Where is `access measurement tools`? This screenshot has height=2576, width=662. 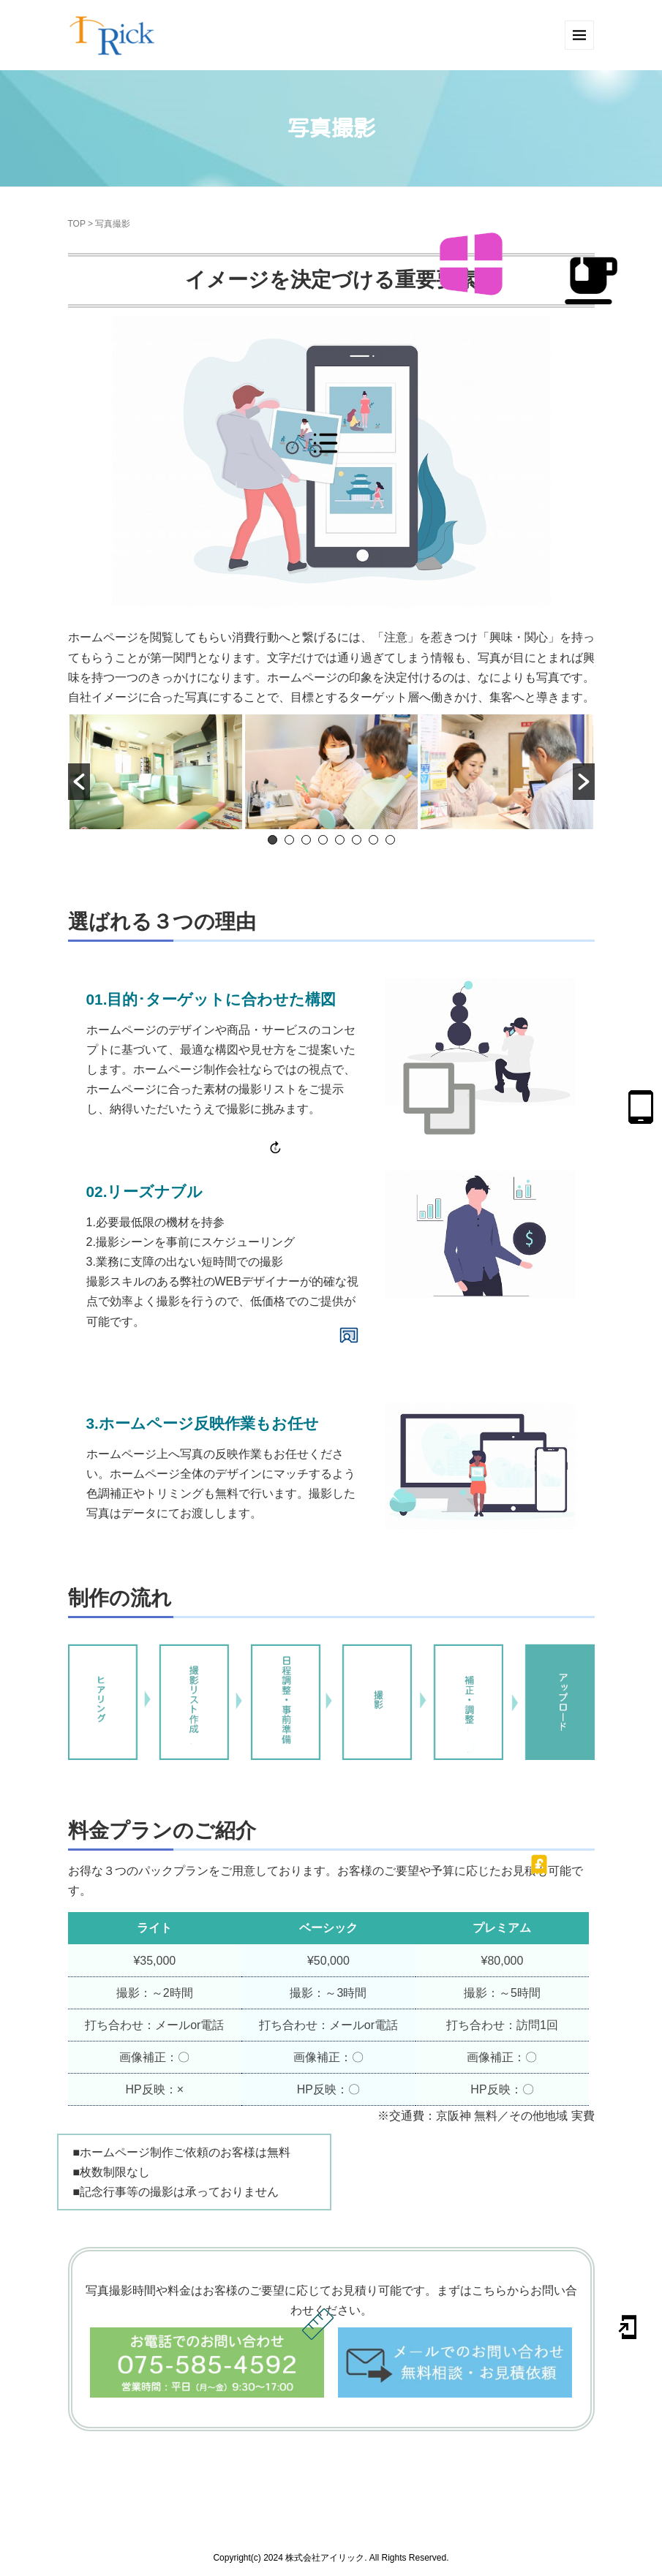
access measurement tools is located at coordinates (317, 2324).